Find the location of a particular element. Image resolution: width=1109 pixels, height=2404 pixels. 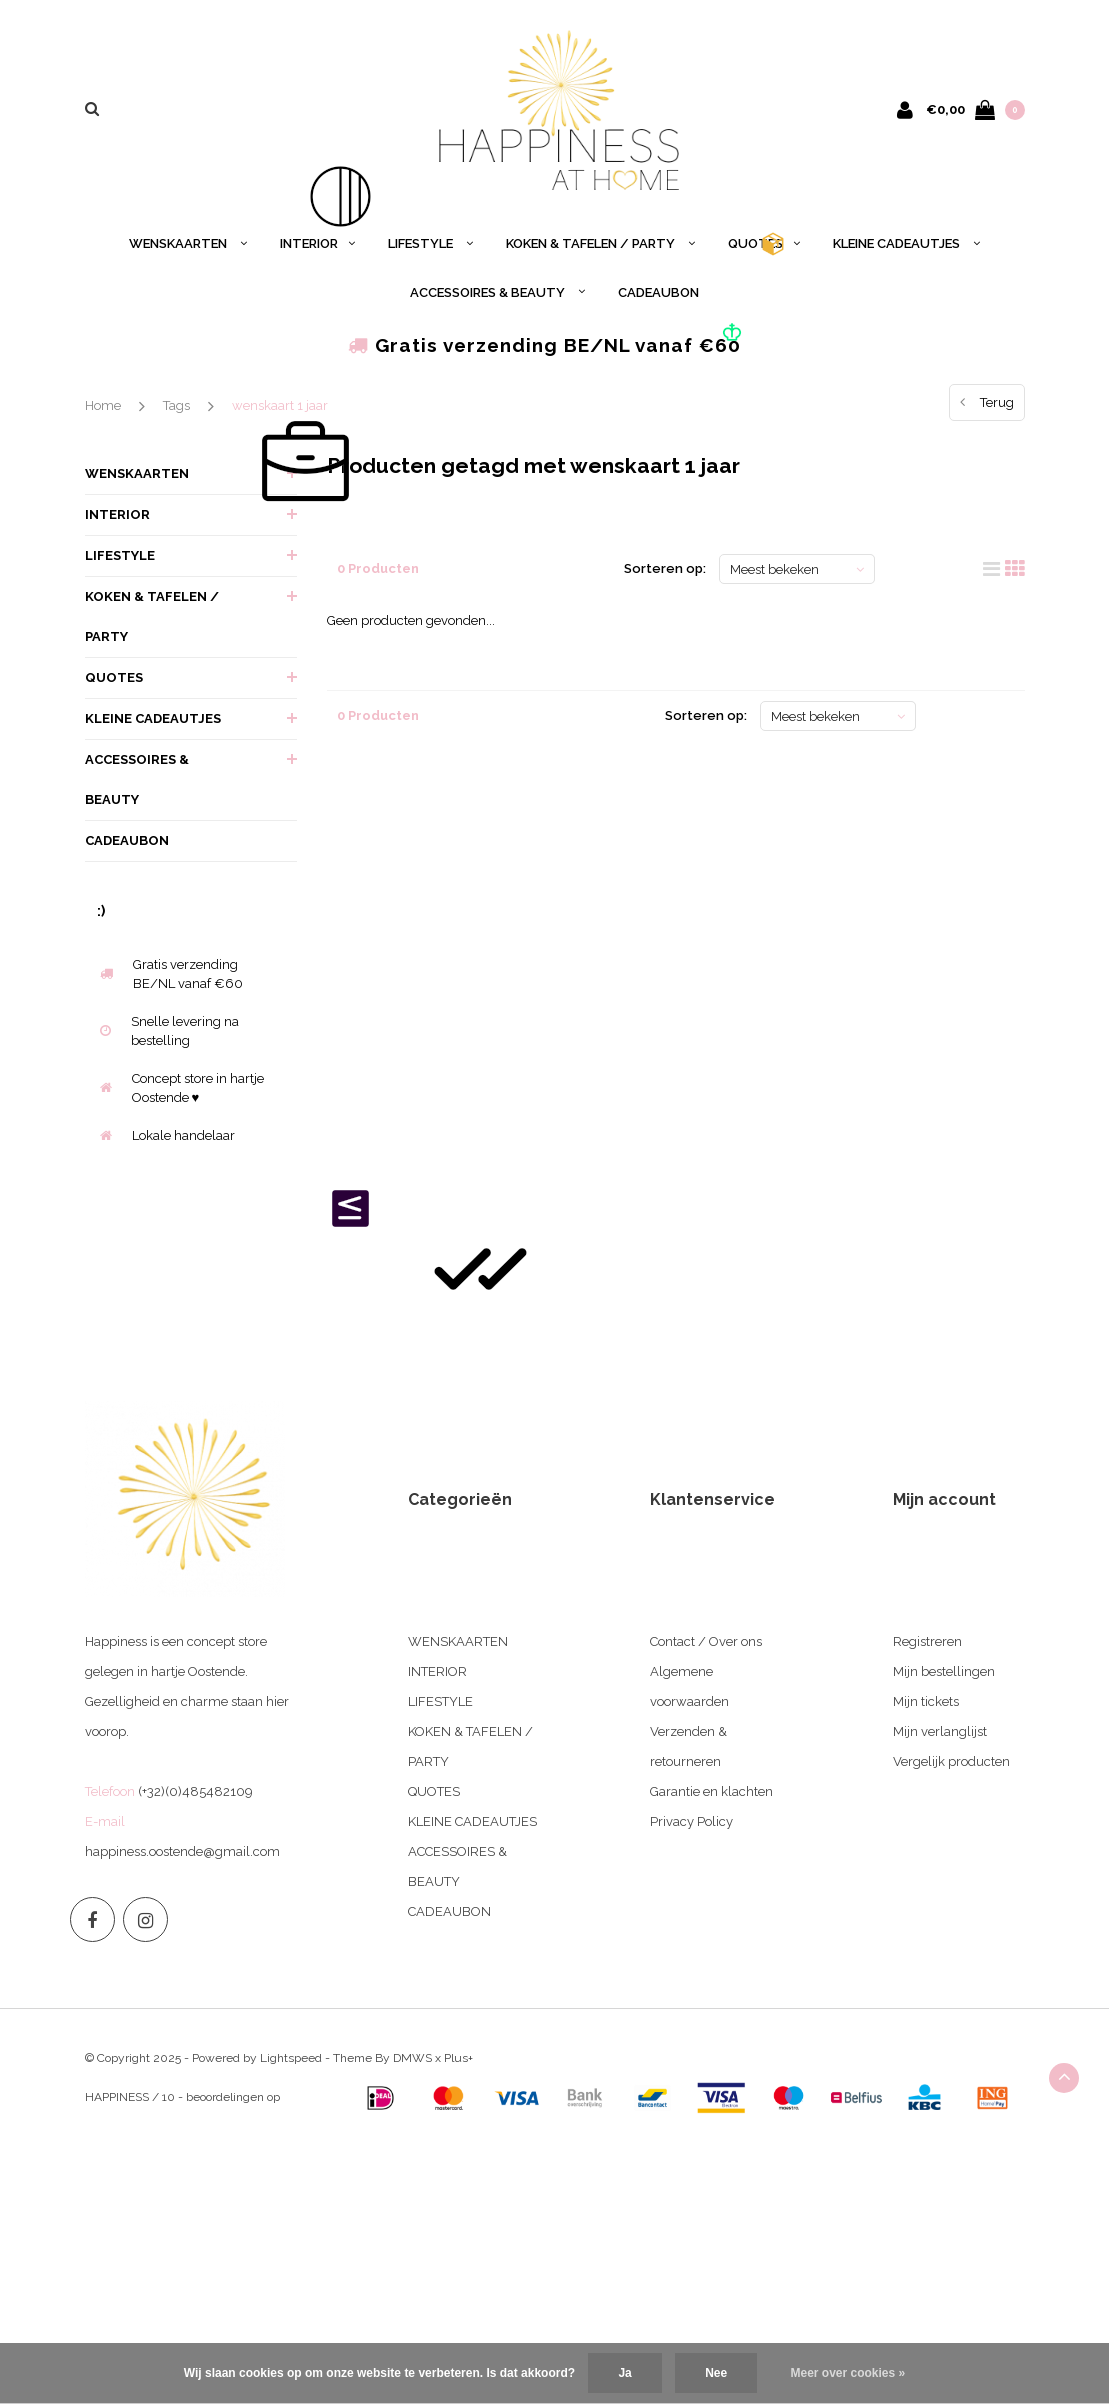

view package or shipment details is located at coordinates (773, 244).